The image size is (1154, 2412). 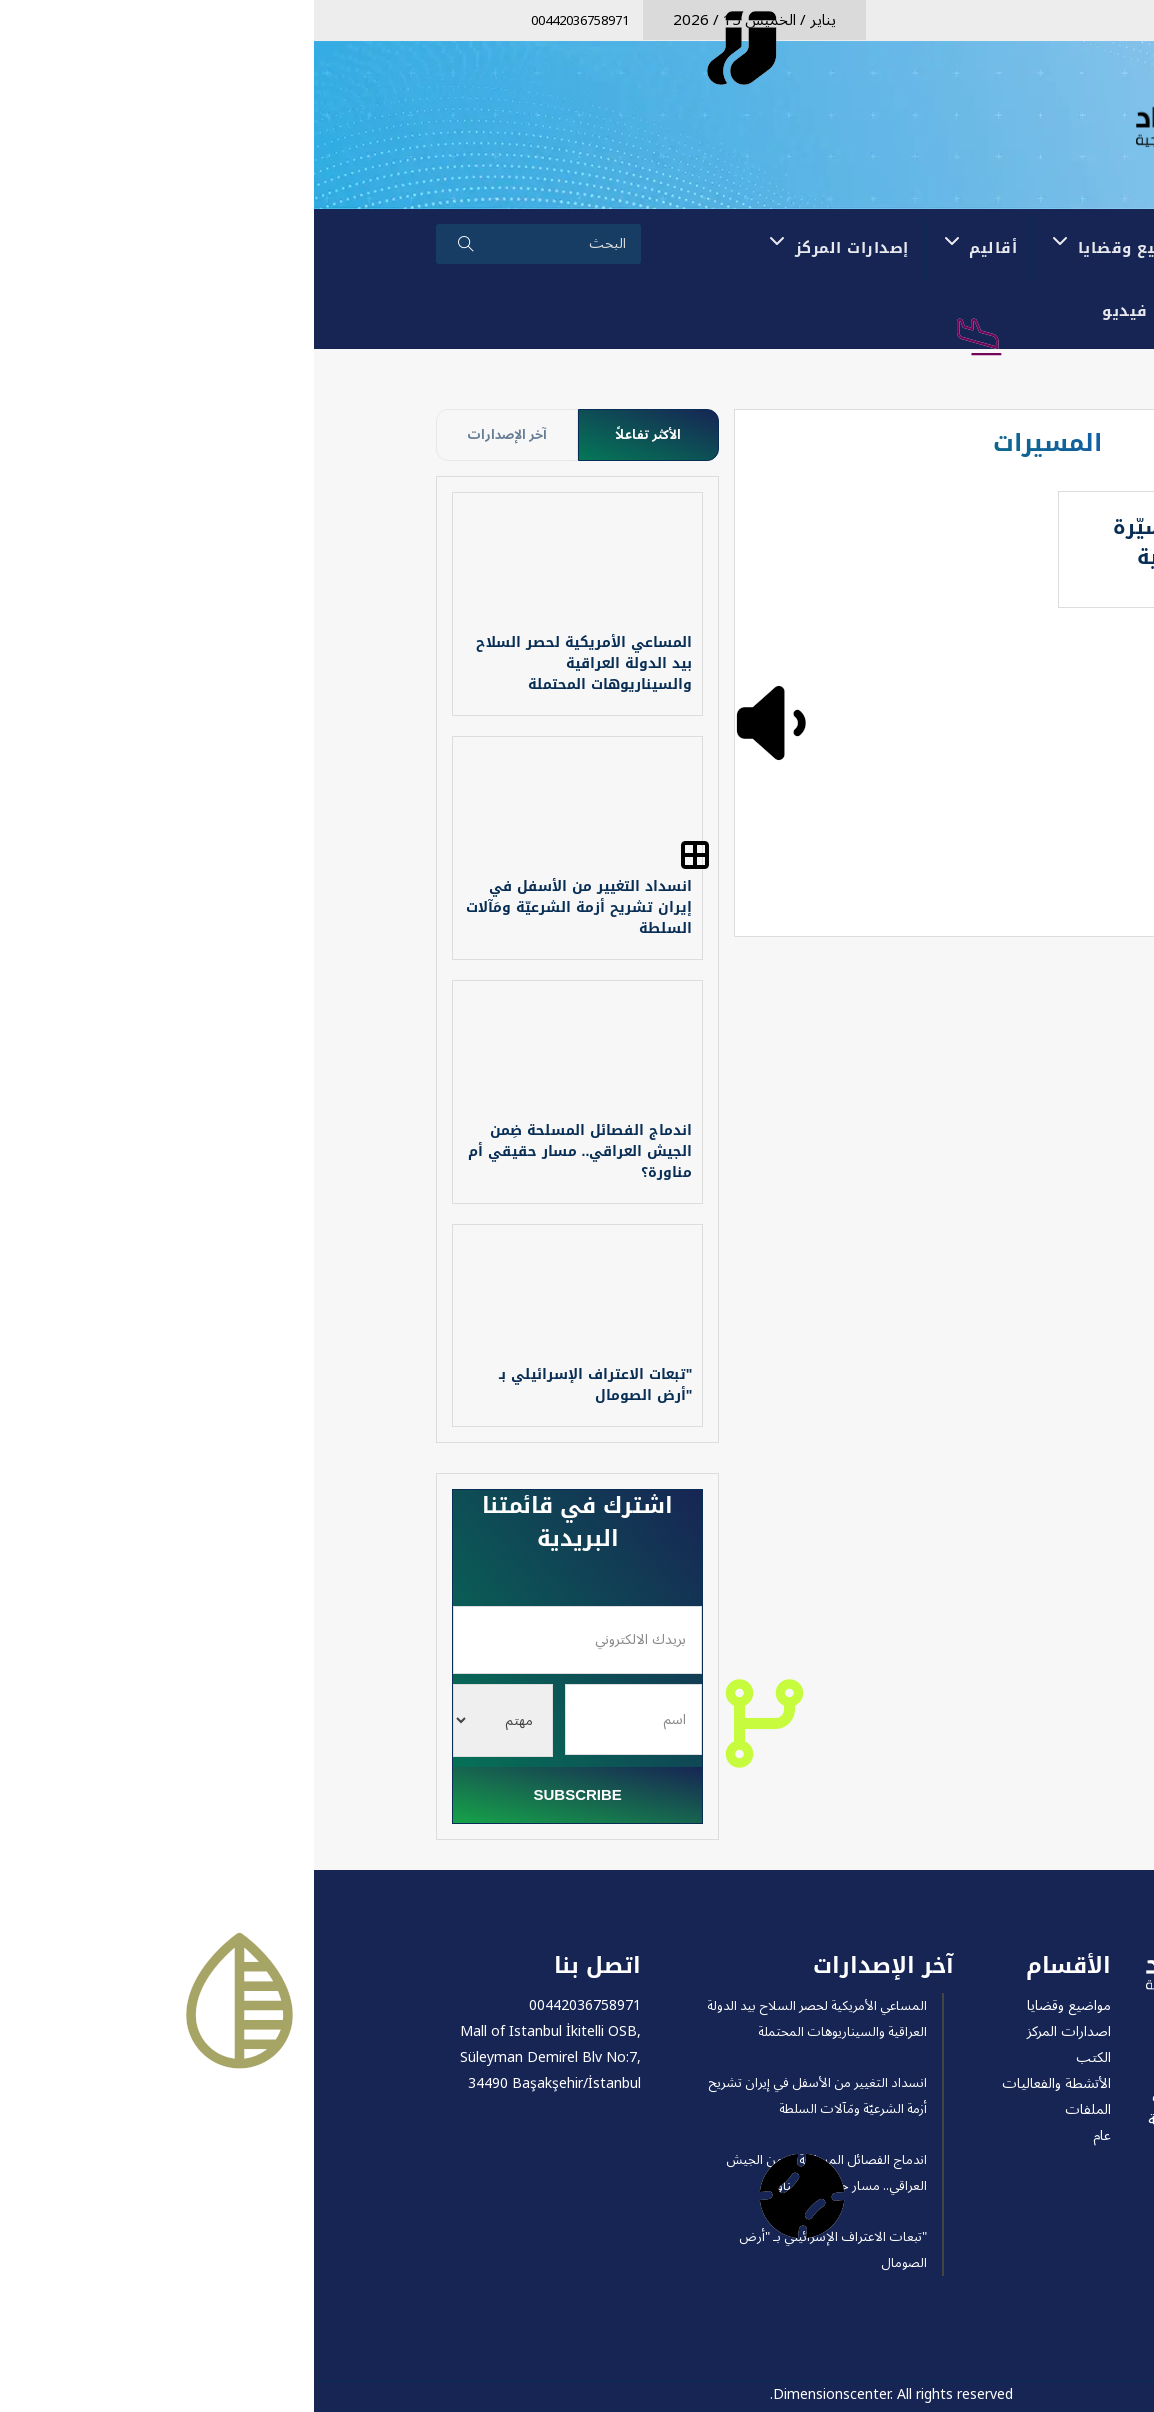 I want to click on indicates flight arrival or landing status, so click(x=977, y=337).